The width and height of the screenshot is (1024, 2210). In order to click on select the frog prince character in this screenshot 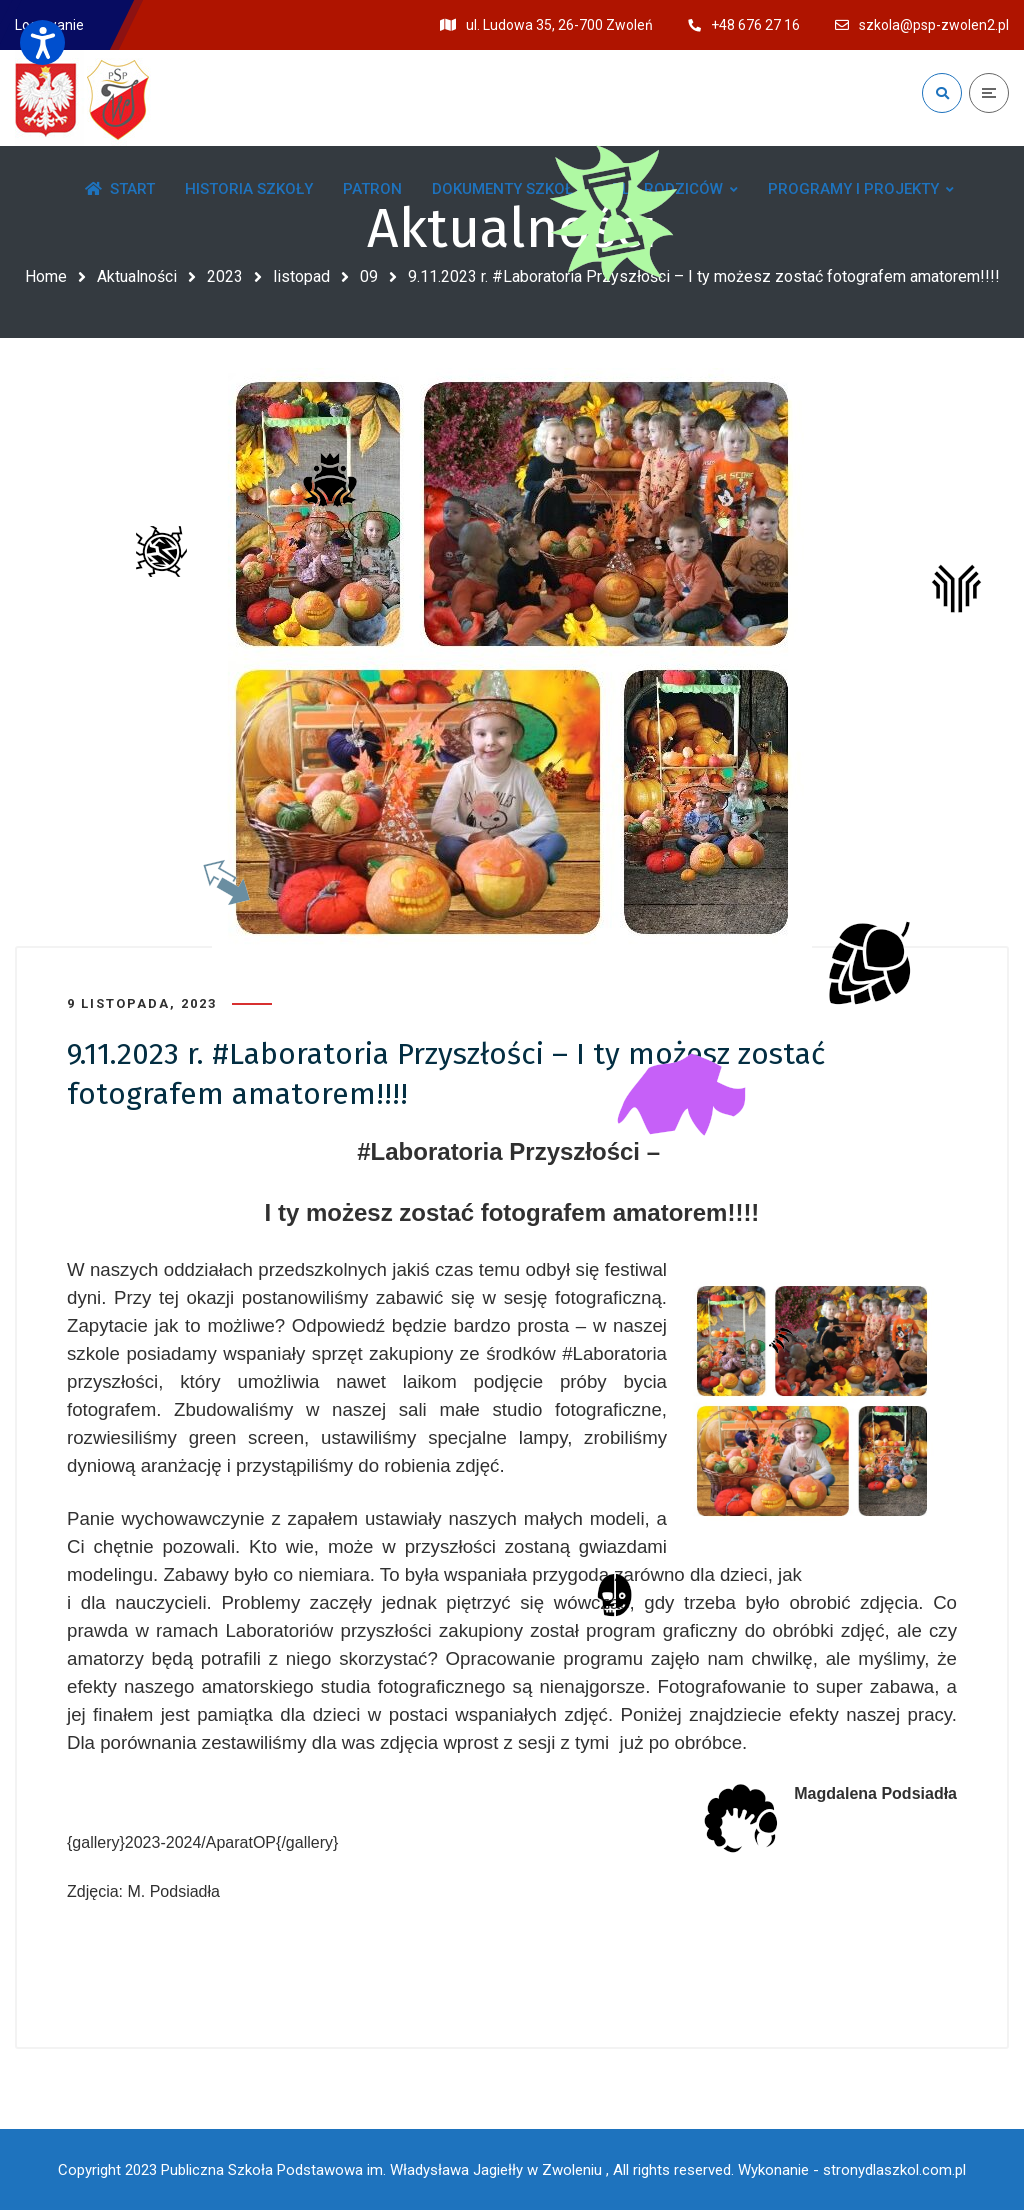, I will do `click(330, 480)`.